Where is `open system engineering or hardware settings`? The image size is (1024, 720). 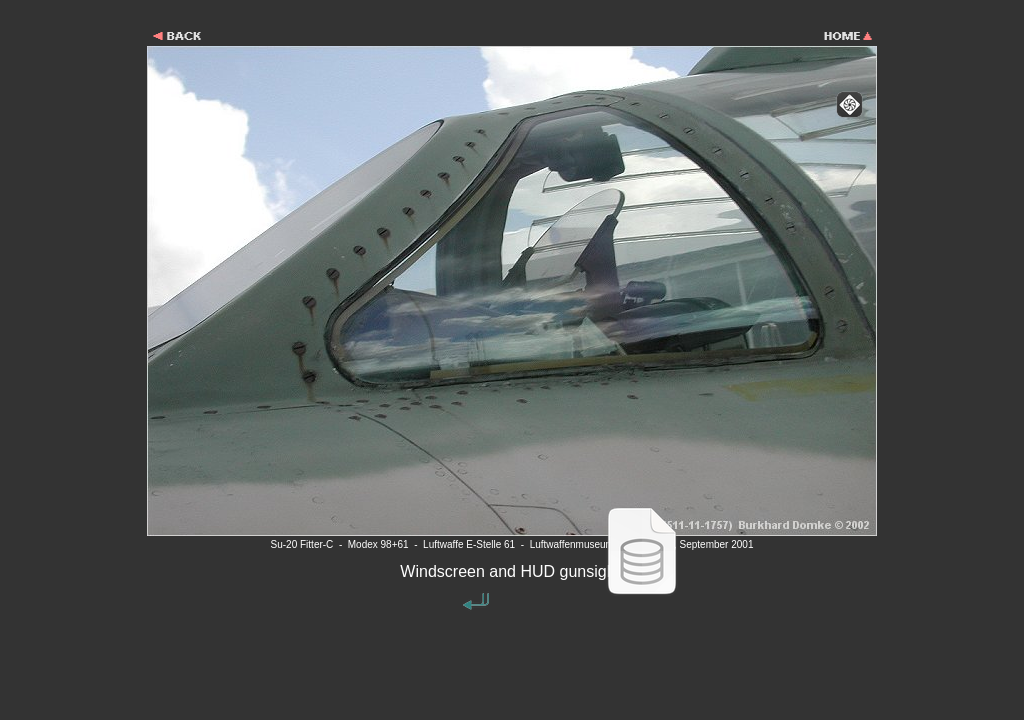
open system engineering or hardware settings is located at coordinates (849, 104).